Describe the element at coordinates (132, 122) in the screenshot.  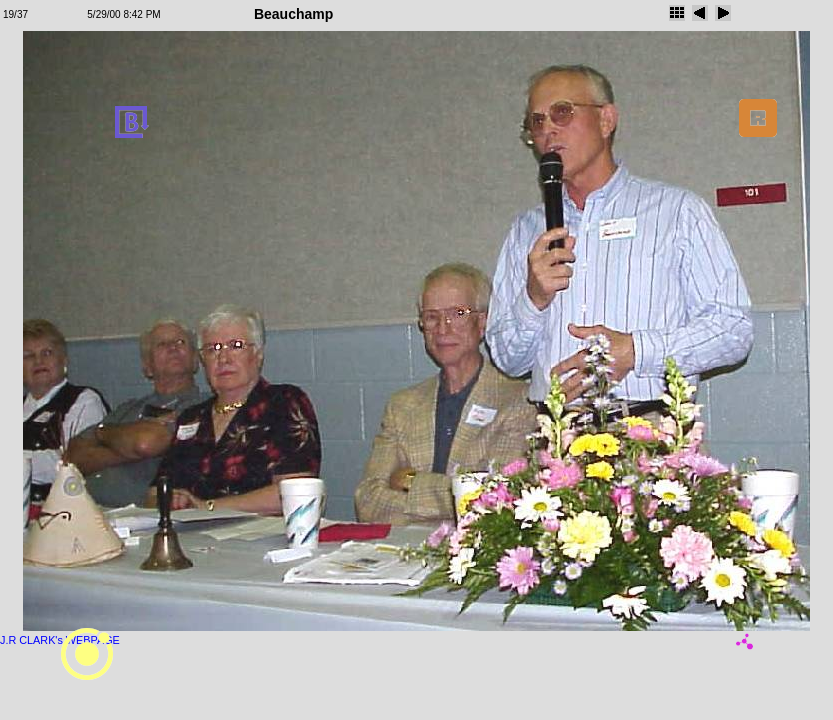
I see `open brandfolder digital asset management` at that location.